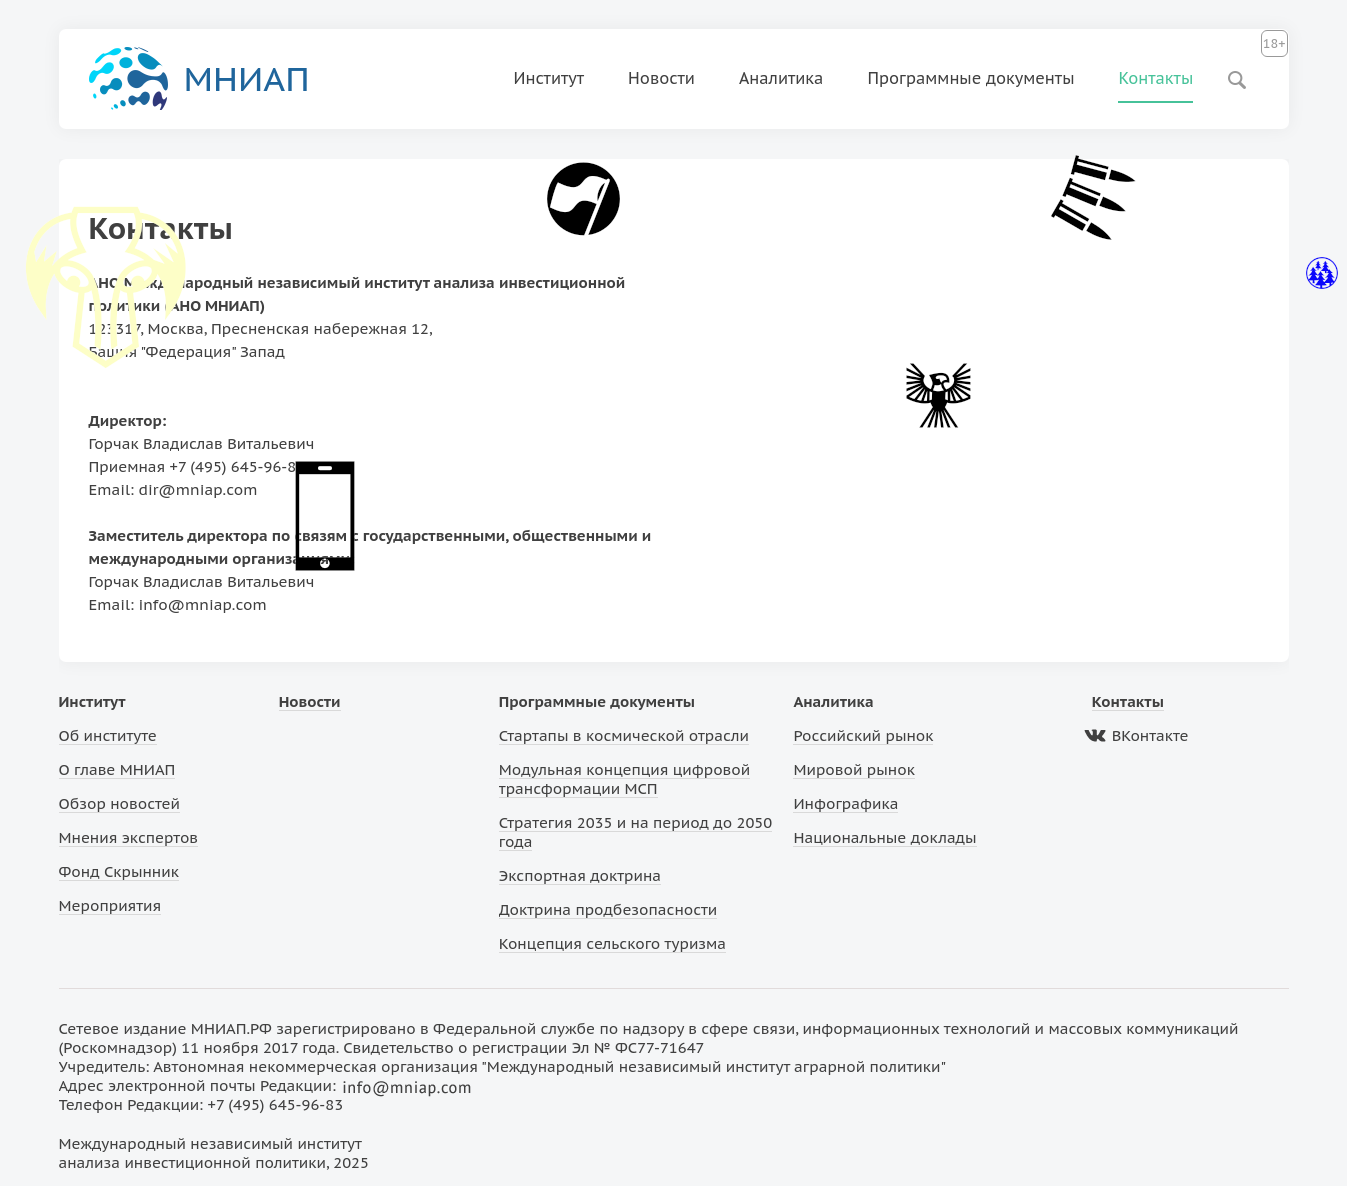 The width and height of the screenshot is (1347, 1186). Describe the element at coordinates (1092, 197) in the screenshot. I see `ammunition or bullet inventory indicator` at that location.